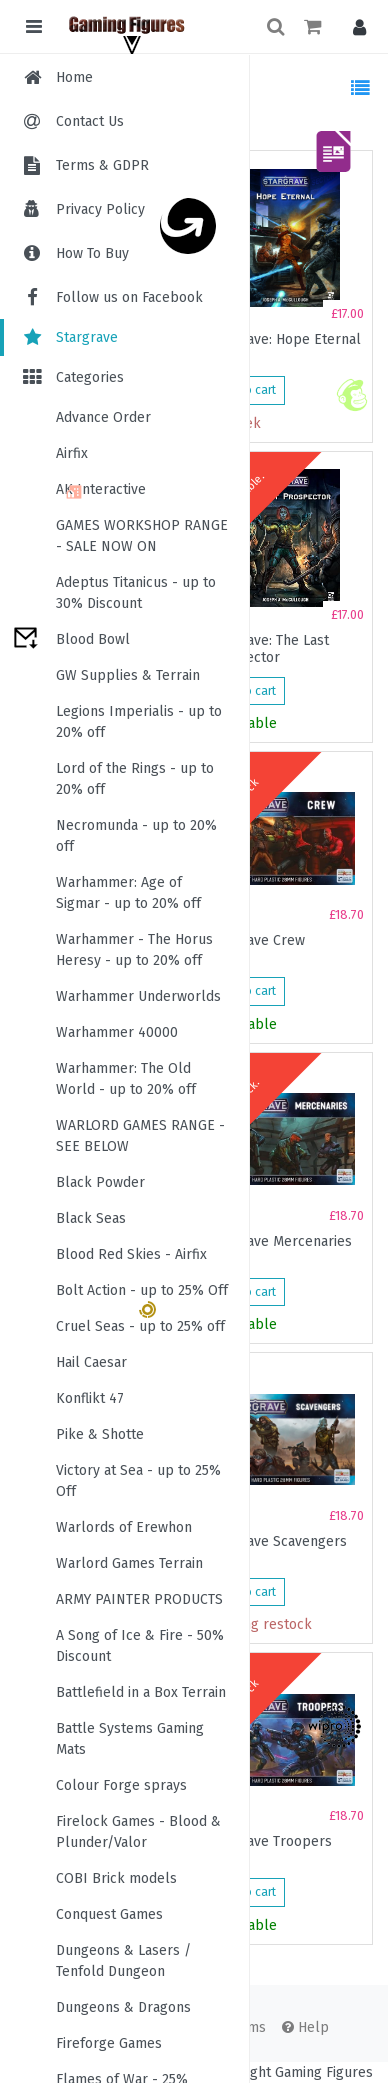 This screenshot has height=2083, width=388. I want to click on open mailchimp email marketing platform, so click(352, 395).